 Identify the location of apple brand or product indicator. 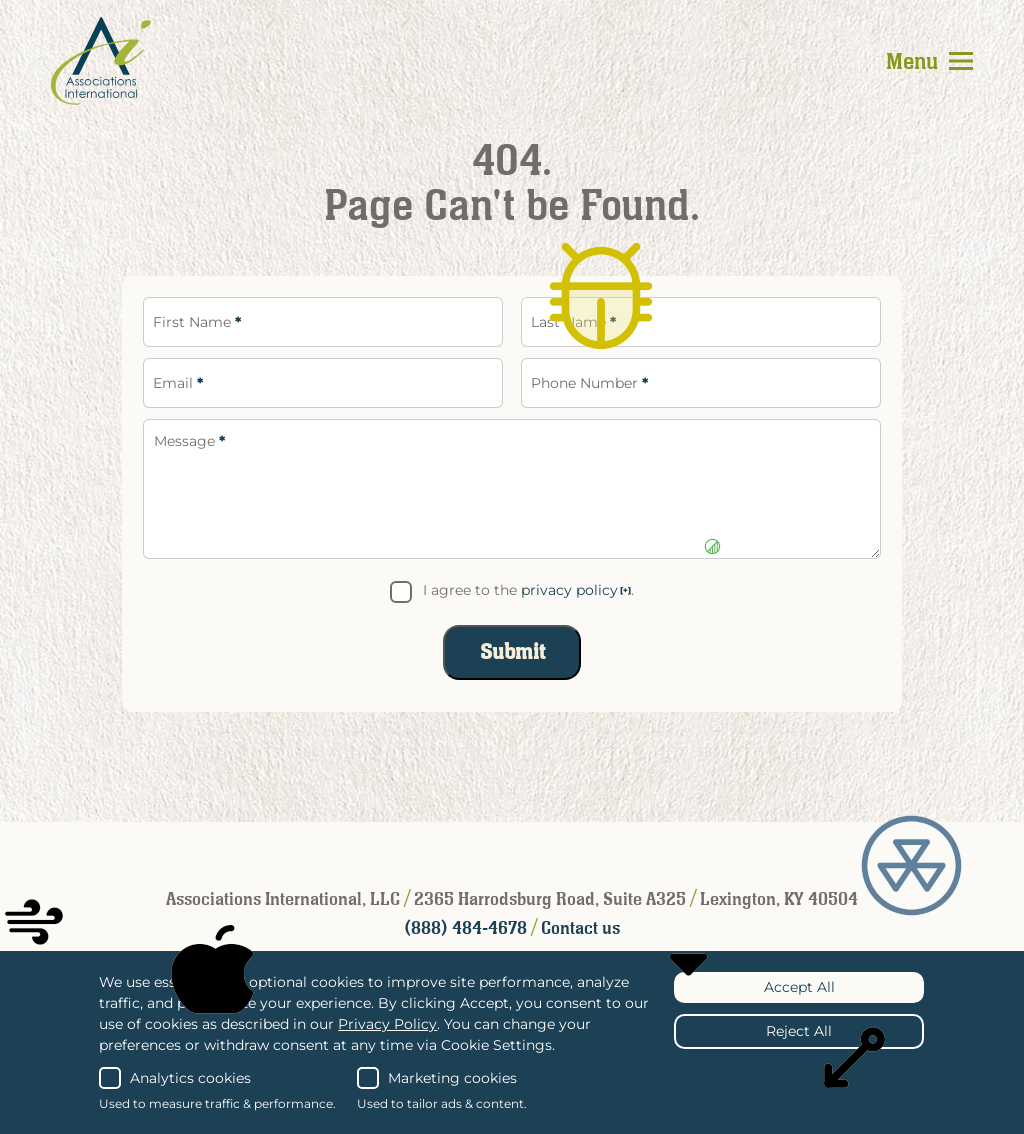
(215, 975).